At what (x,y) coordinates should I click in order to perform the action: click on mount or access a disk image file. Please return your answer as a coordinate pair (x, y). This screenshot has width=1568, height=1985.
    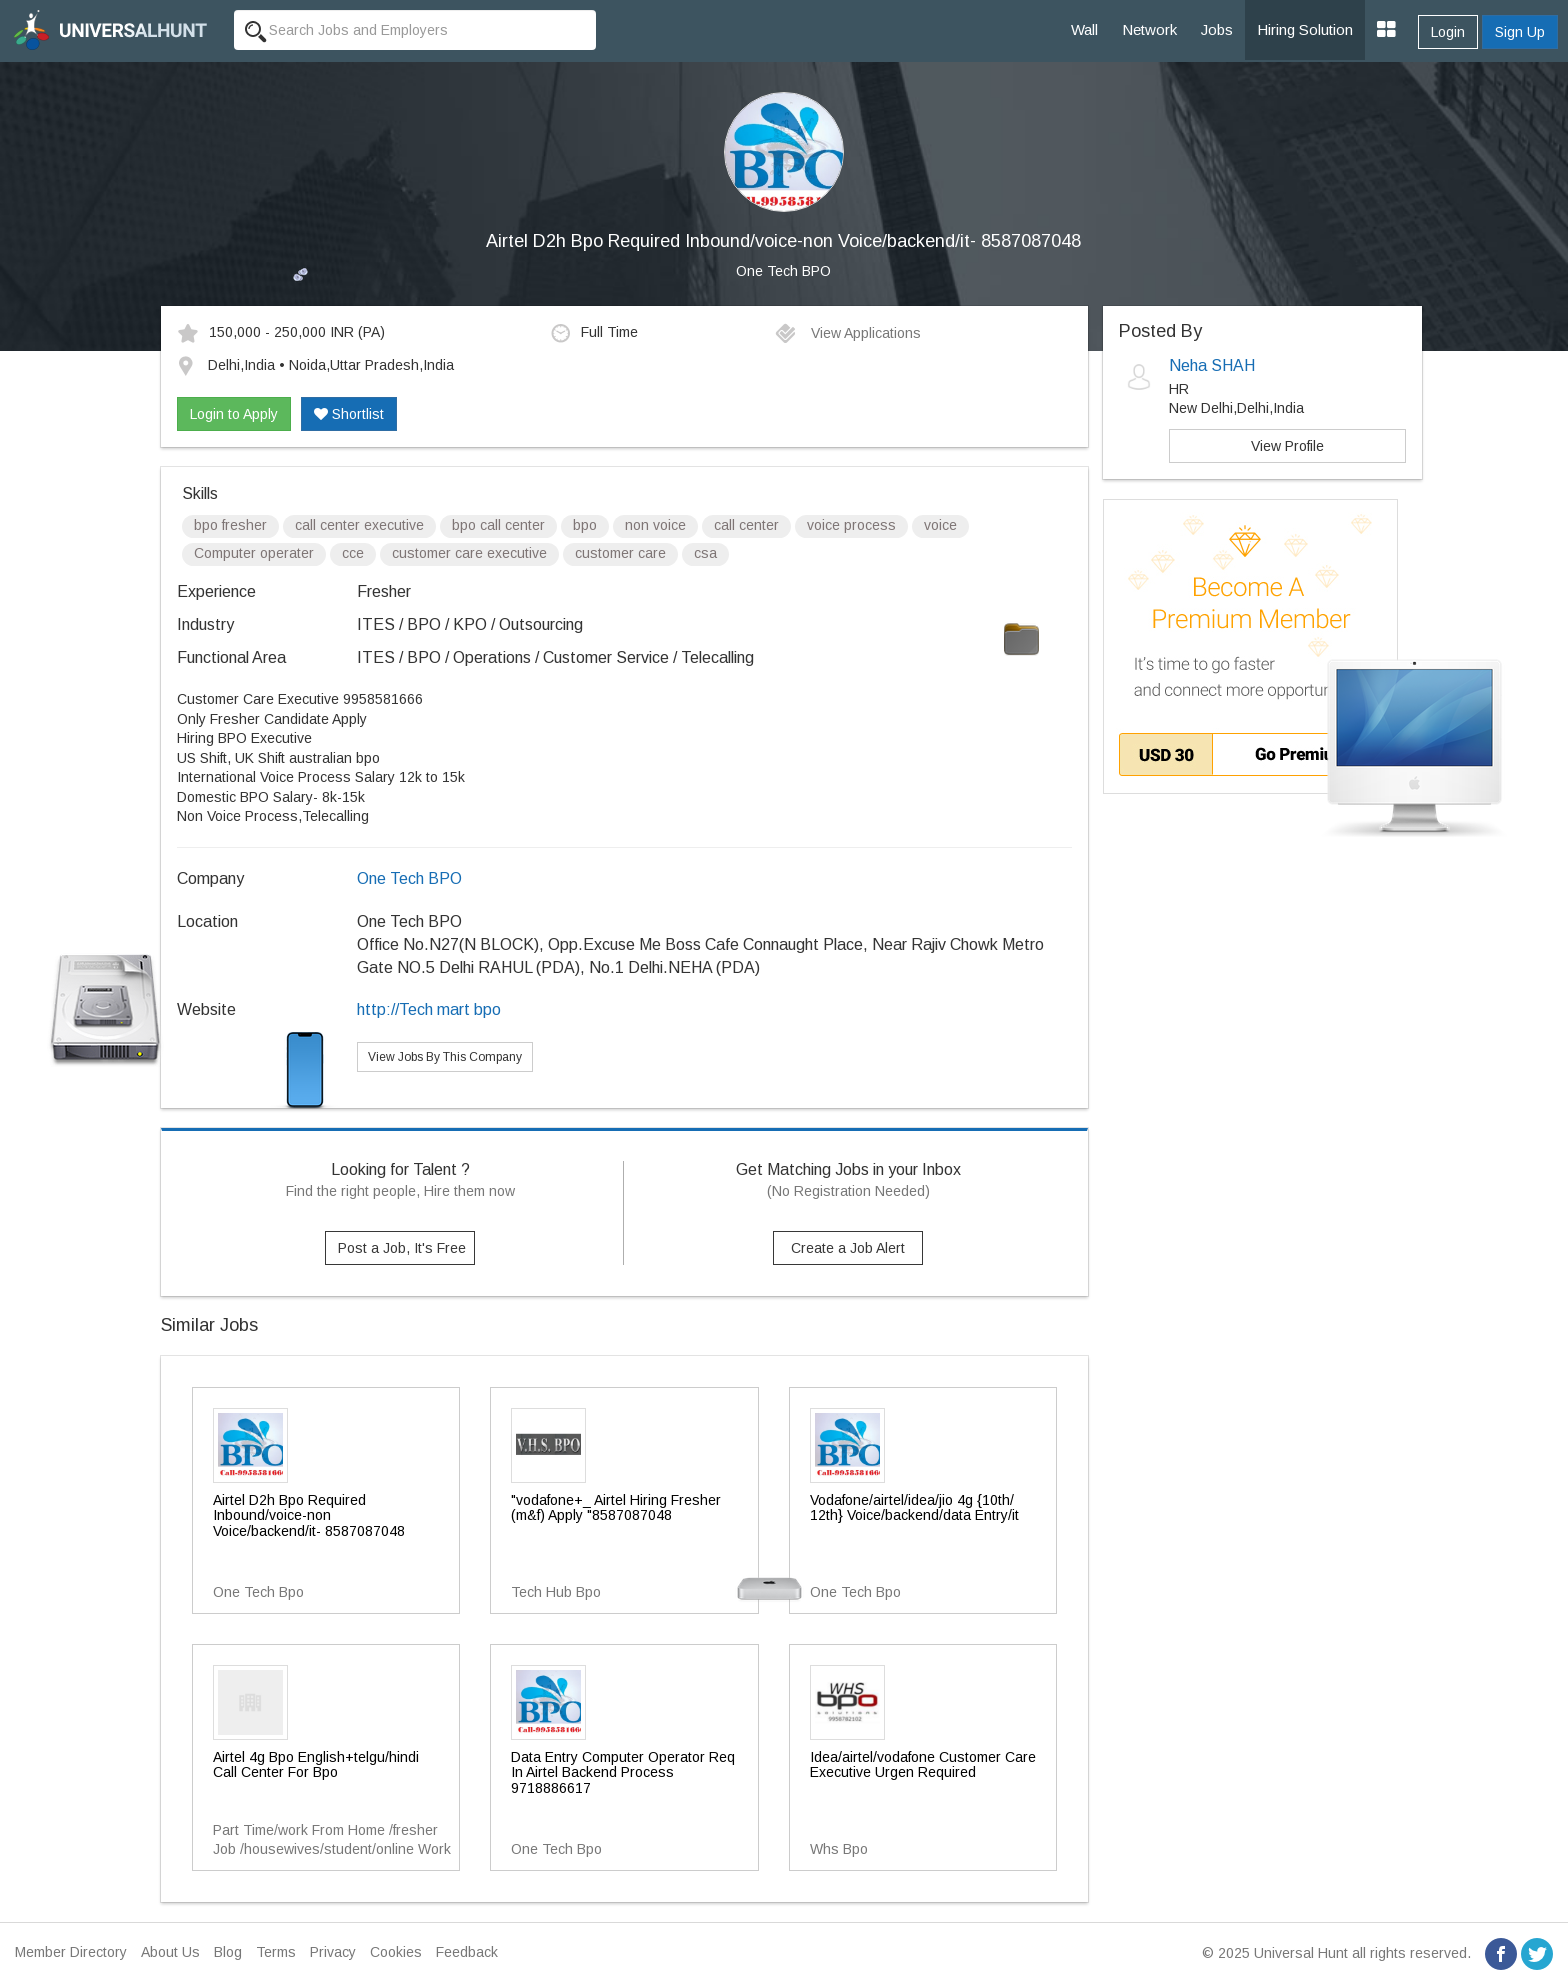
    Looking at the image, I should click on (104, 1007).